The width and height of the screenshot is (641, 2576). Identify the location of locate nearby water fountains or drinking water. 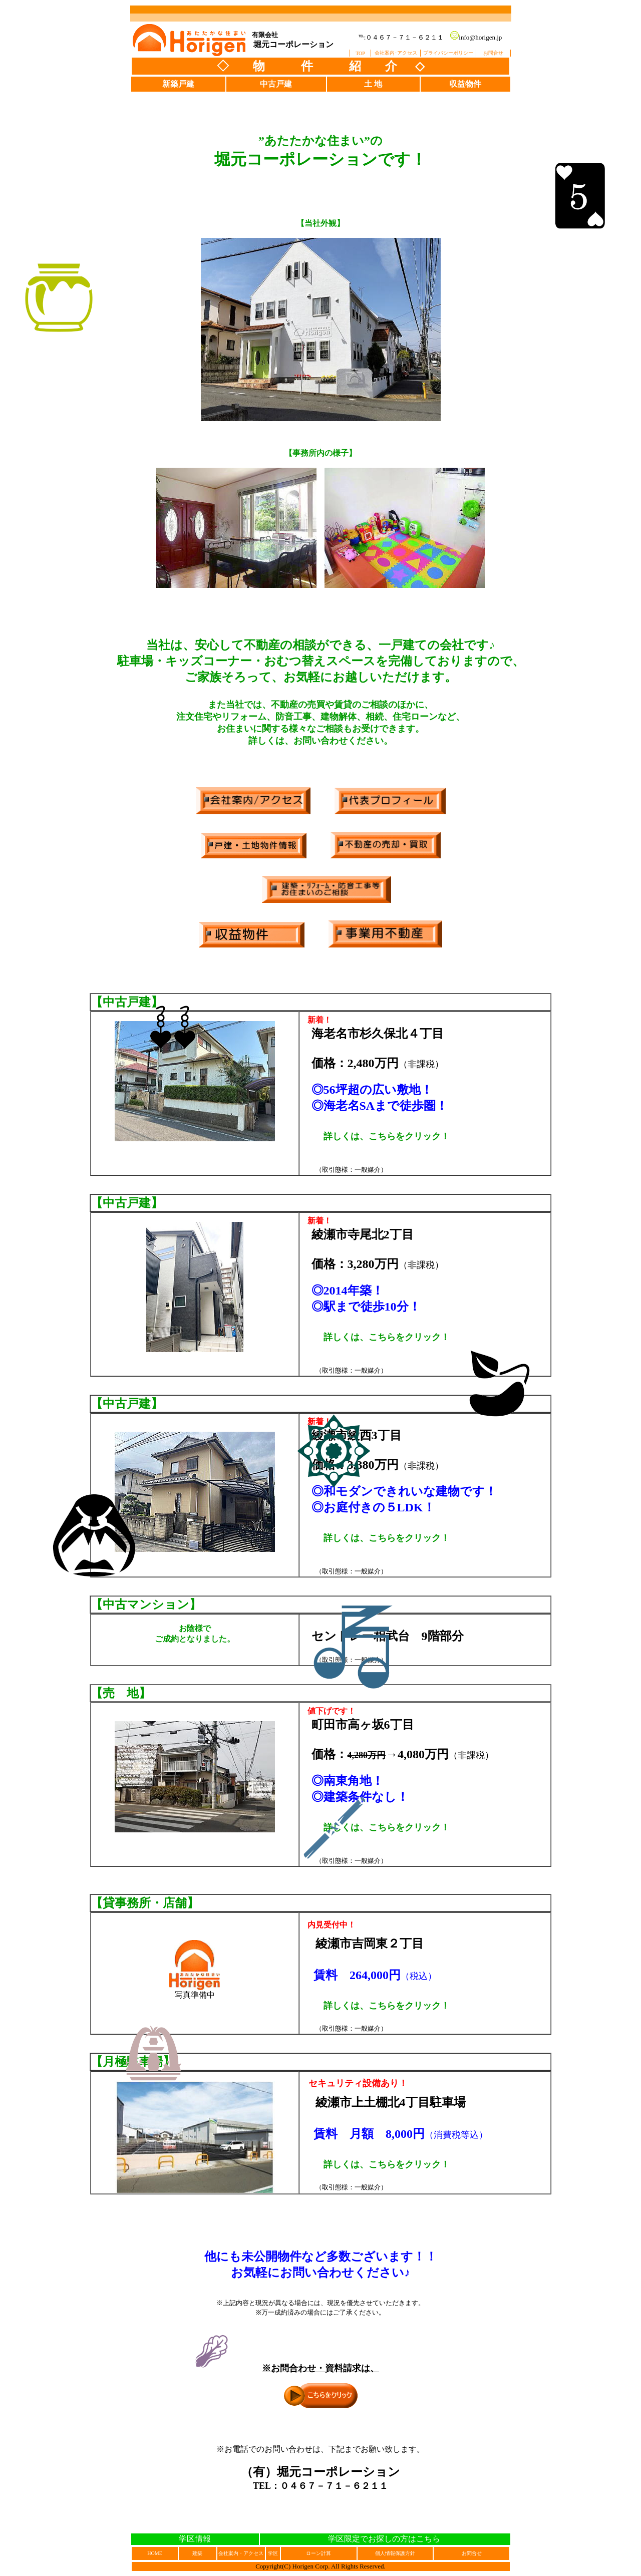
(153, 2053).